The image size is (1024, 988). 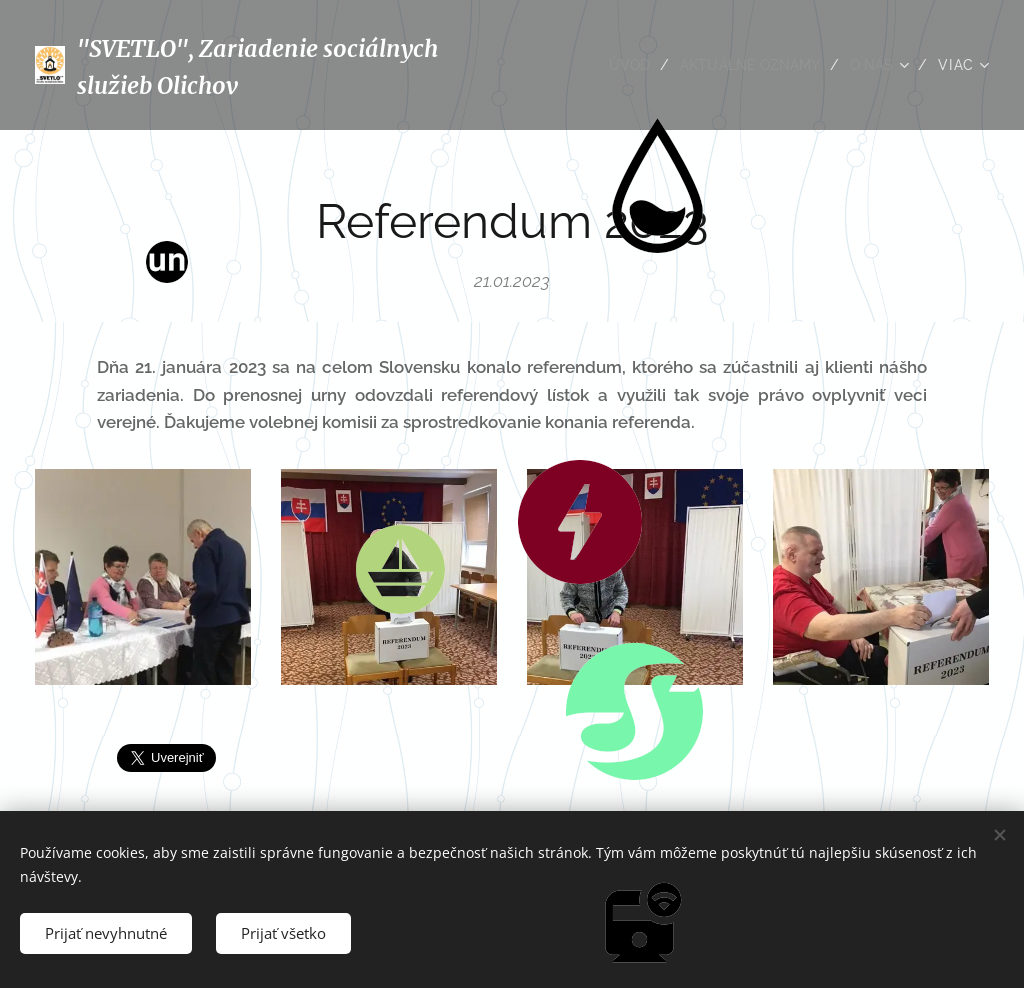 What do you see at coordinates (634, 711) in the screenshot?
I see `shelly smart home brand logo` at bounding box center [634, 711].